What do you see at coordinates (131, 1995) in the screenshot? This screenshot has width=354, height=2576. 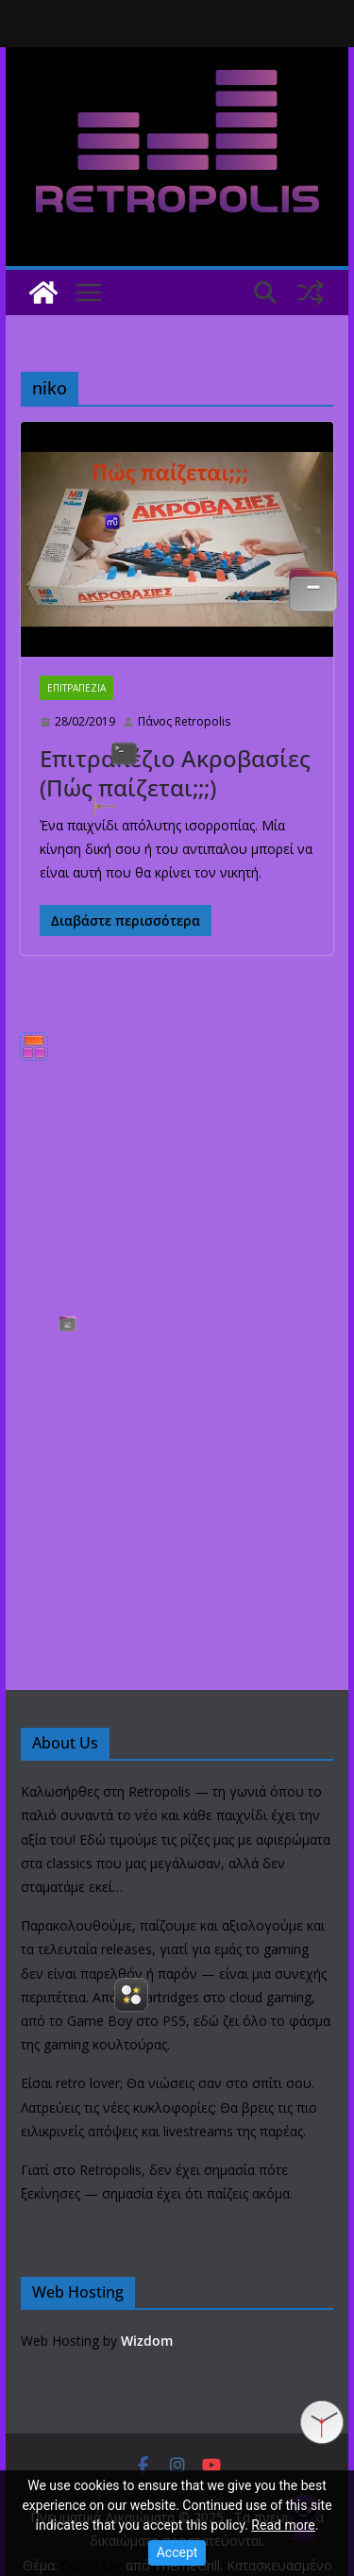 I see `launch iagno reversi board game` at bounding box center [131, 1995].